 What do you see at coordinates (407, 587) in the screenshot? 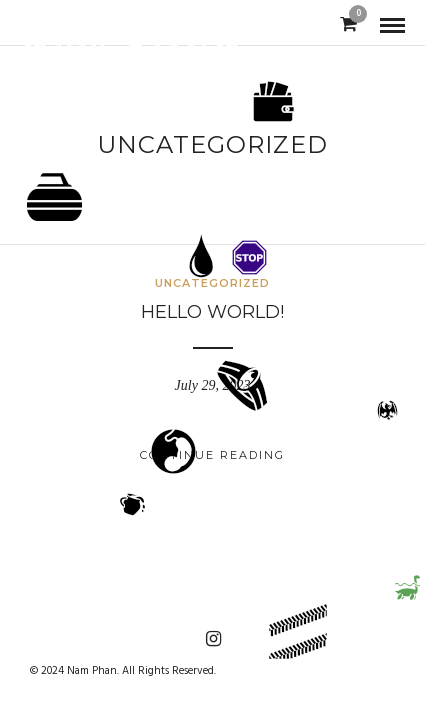
I see `select plesiosaurus character or dinosaur type` at bounding box center [407, 587].